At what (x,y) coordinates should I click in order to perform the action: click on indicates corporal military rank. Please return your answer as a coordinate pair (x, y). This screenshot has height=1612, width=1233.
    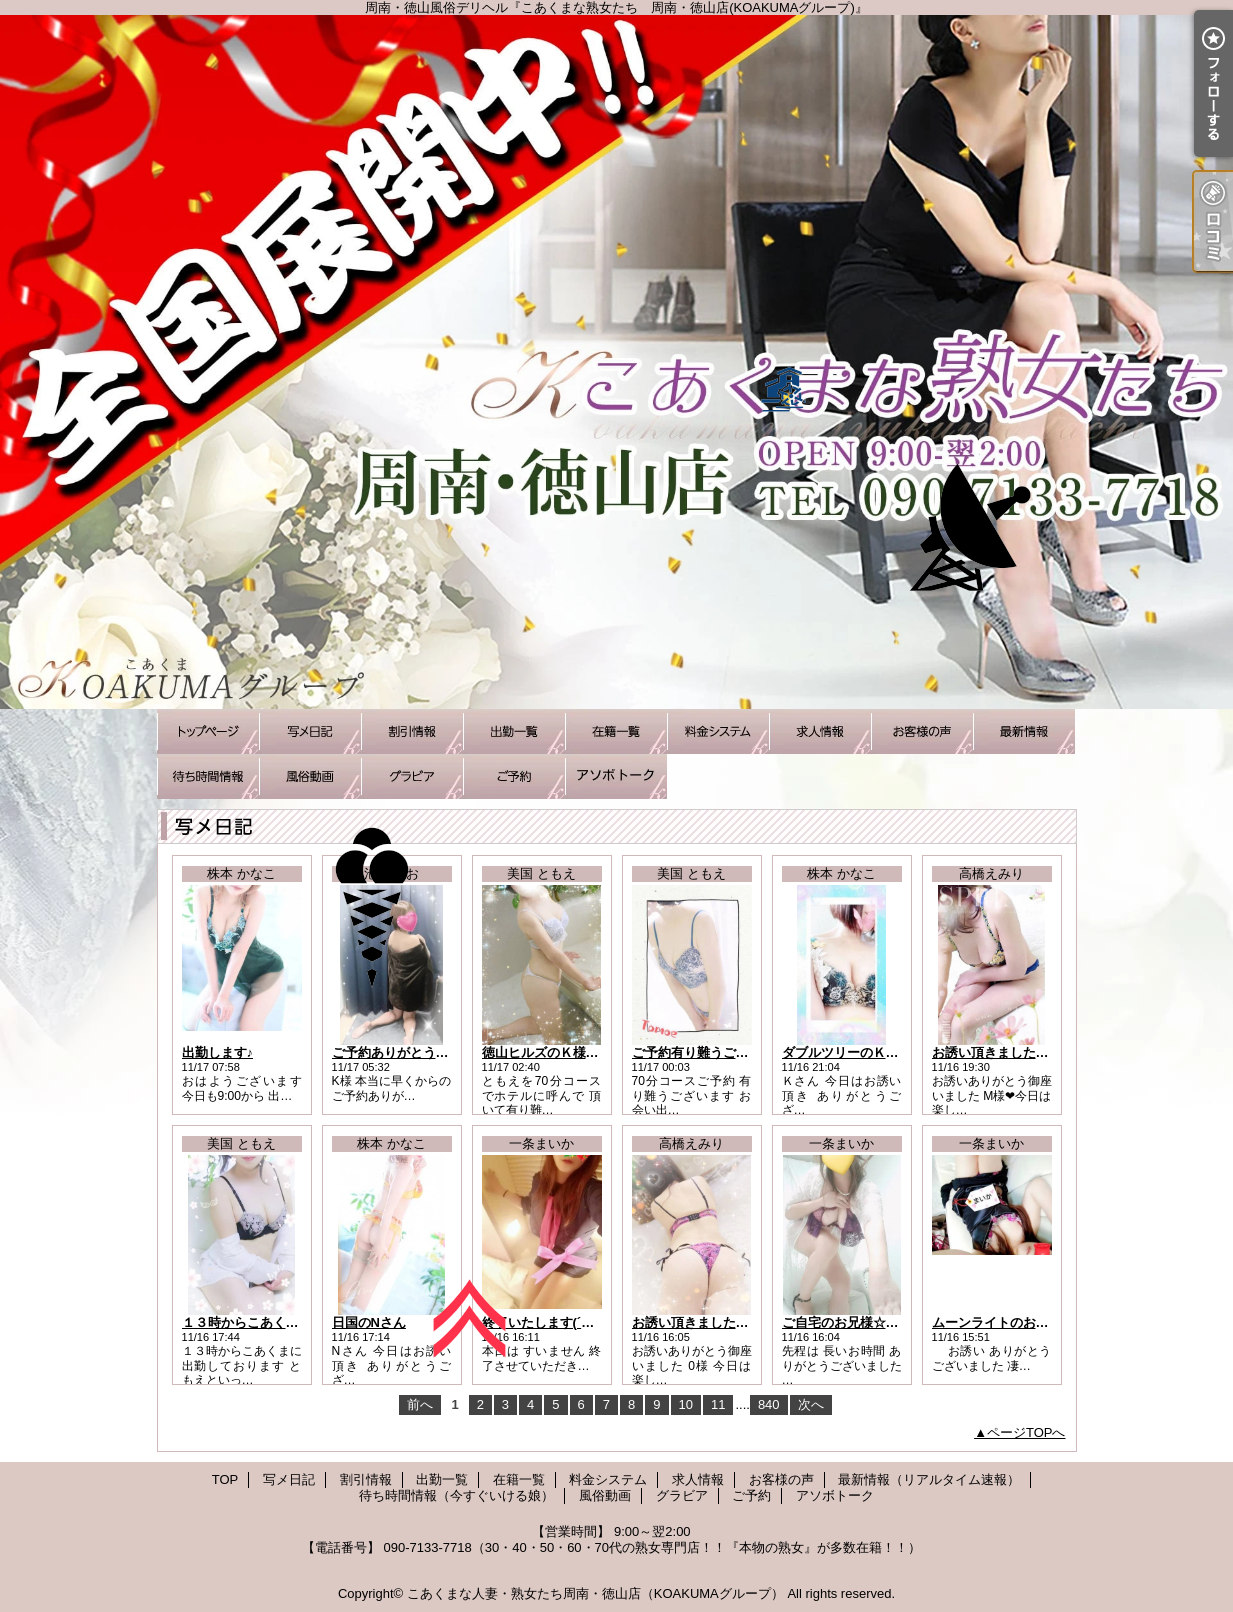
    Looking at the image, I should click on (469, 1318).